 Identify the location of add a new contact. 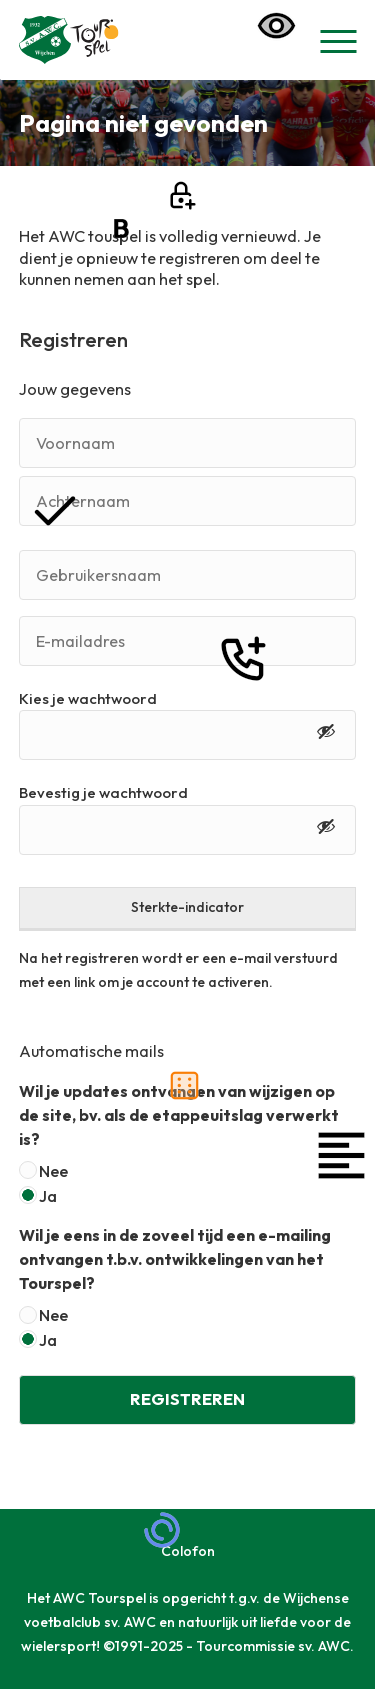
(243, 658).